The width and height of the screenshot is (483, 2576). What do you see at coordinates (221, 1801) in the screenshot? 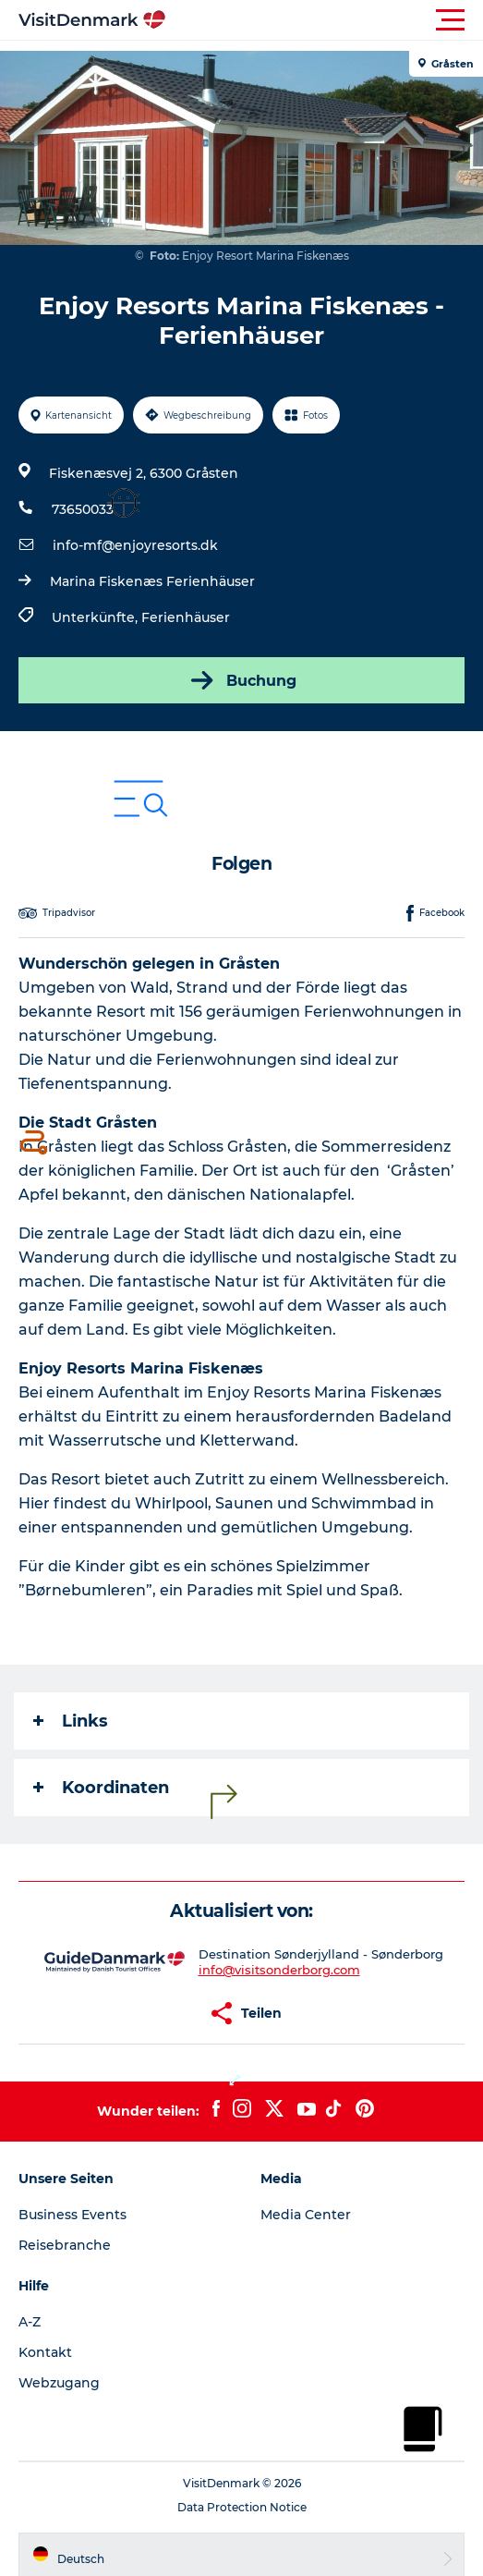
I see `reply to a message` at bounding box center [221, 1801].